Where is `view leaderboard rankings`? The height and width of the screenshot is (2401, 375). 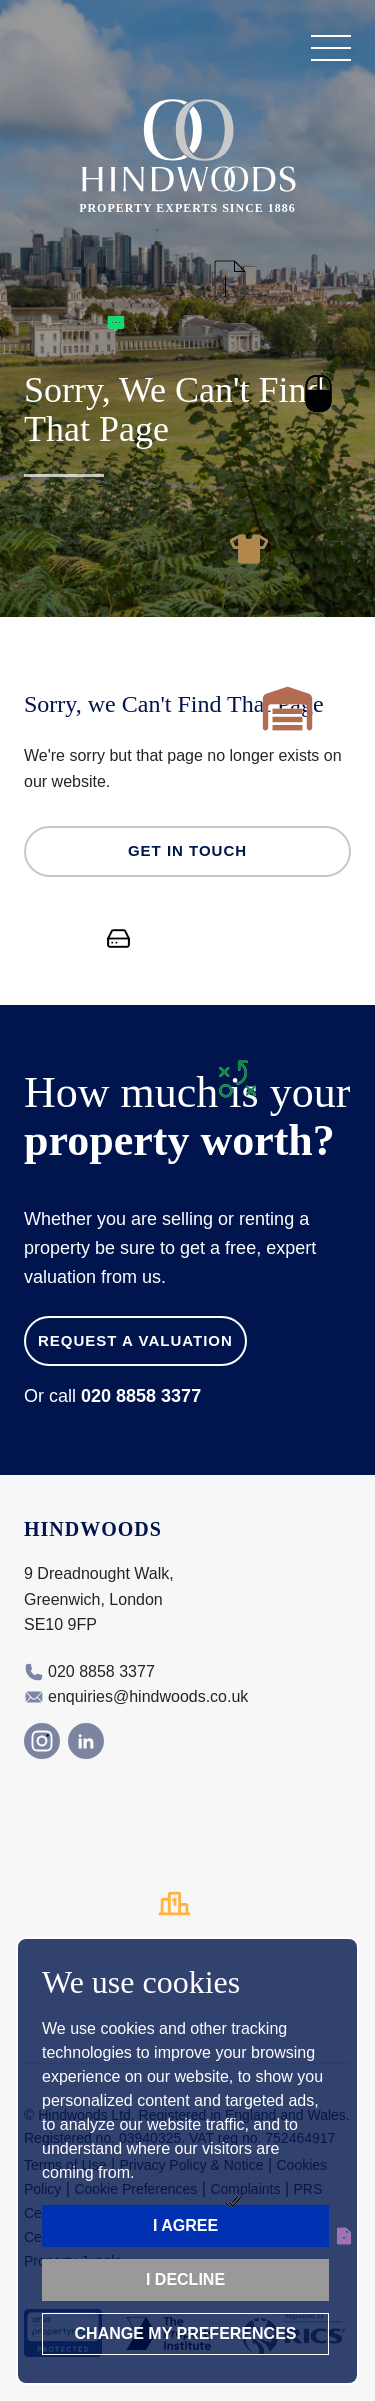
view leaderboard rankings is located at coordinates (174, 1903).